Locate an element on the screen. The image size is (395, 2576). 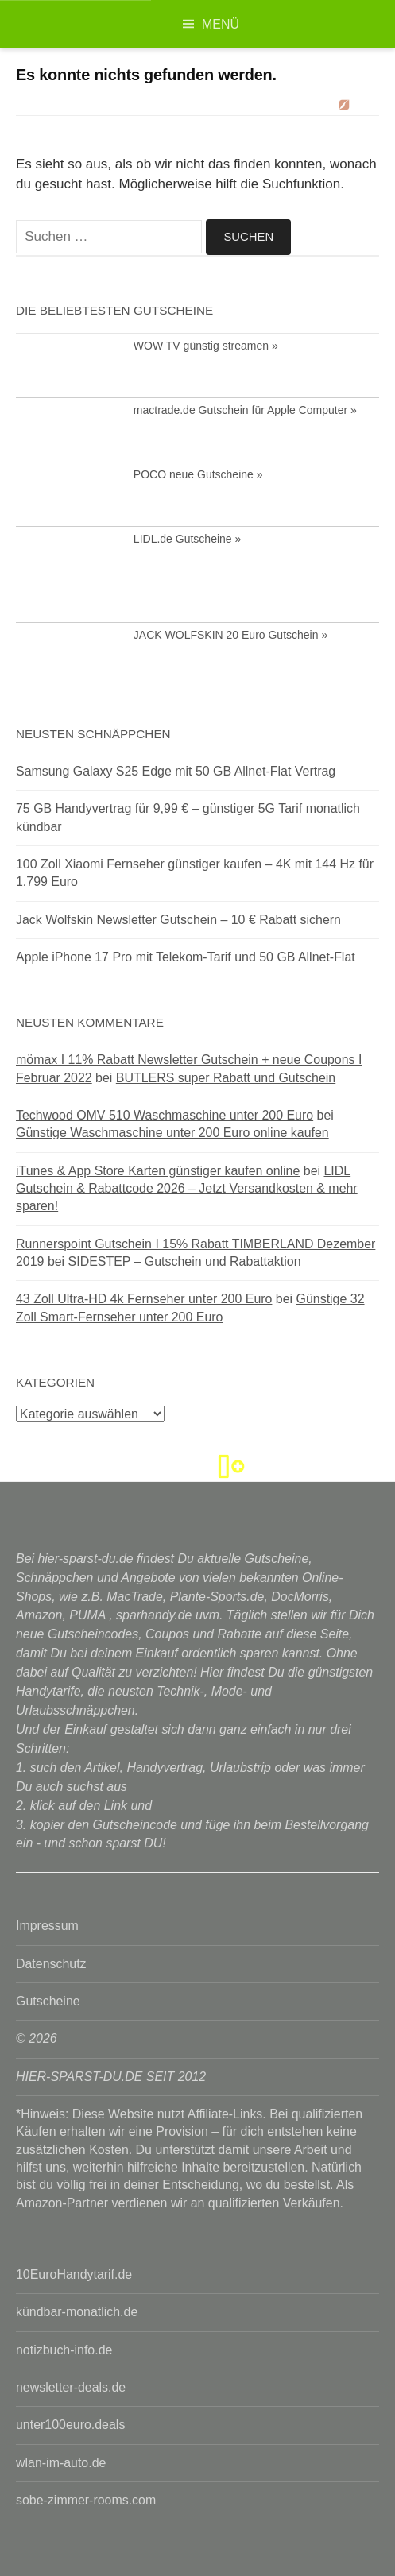
pied piper company logo is located at coordinates (344, 105).